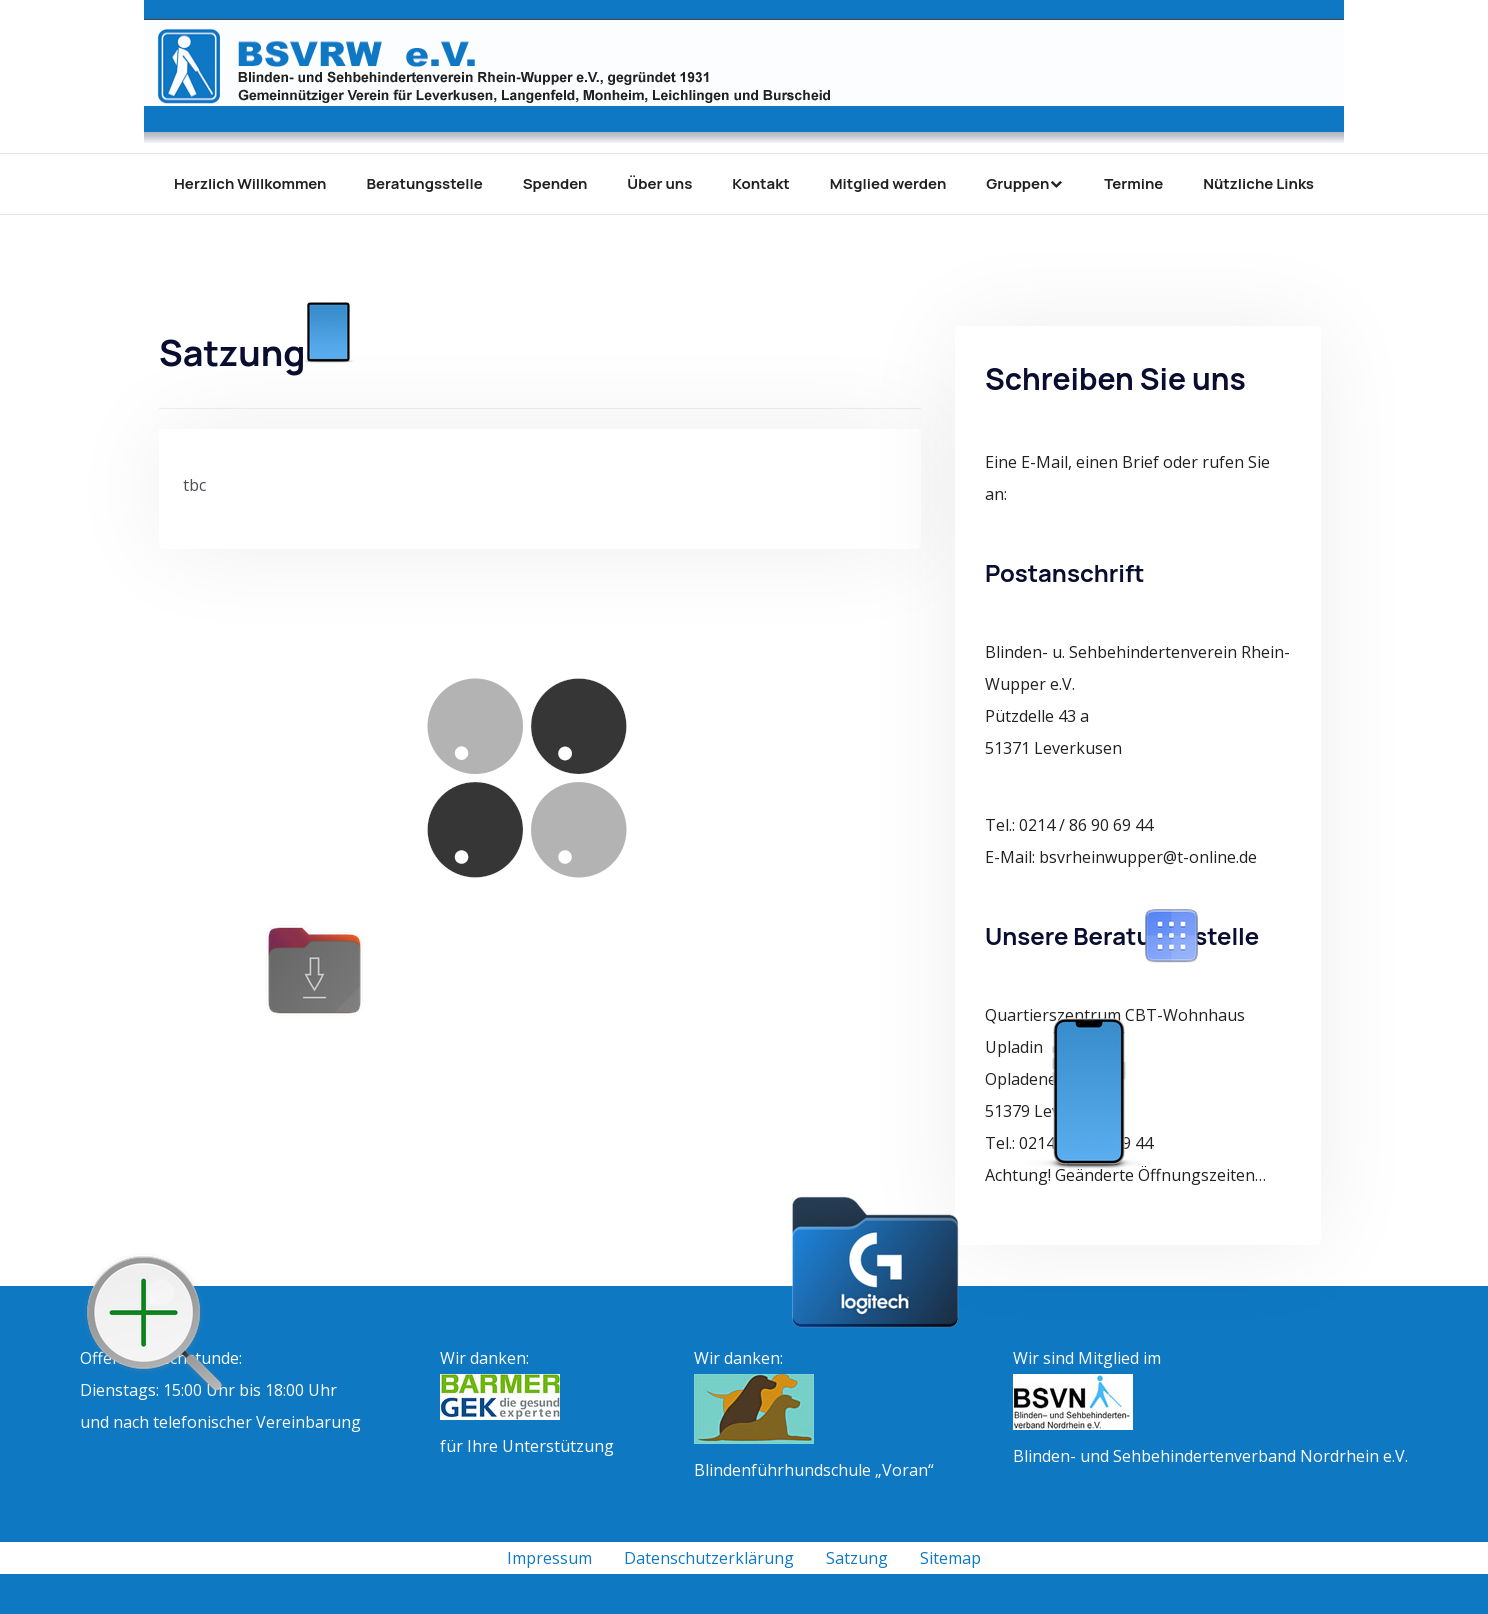 This screenshot has width=1488, height=1614. I want to click on zoom in on file or document, so click(153, 1322).